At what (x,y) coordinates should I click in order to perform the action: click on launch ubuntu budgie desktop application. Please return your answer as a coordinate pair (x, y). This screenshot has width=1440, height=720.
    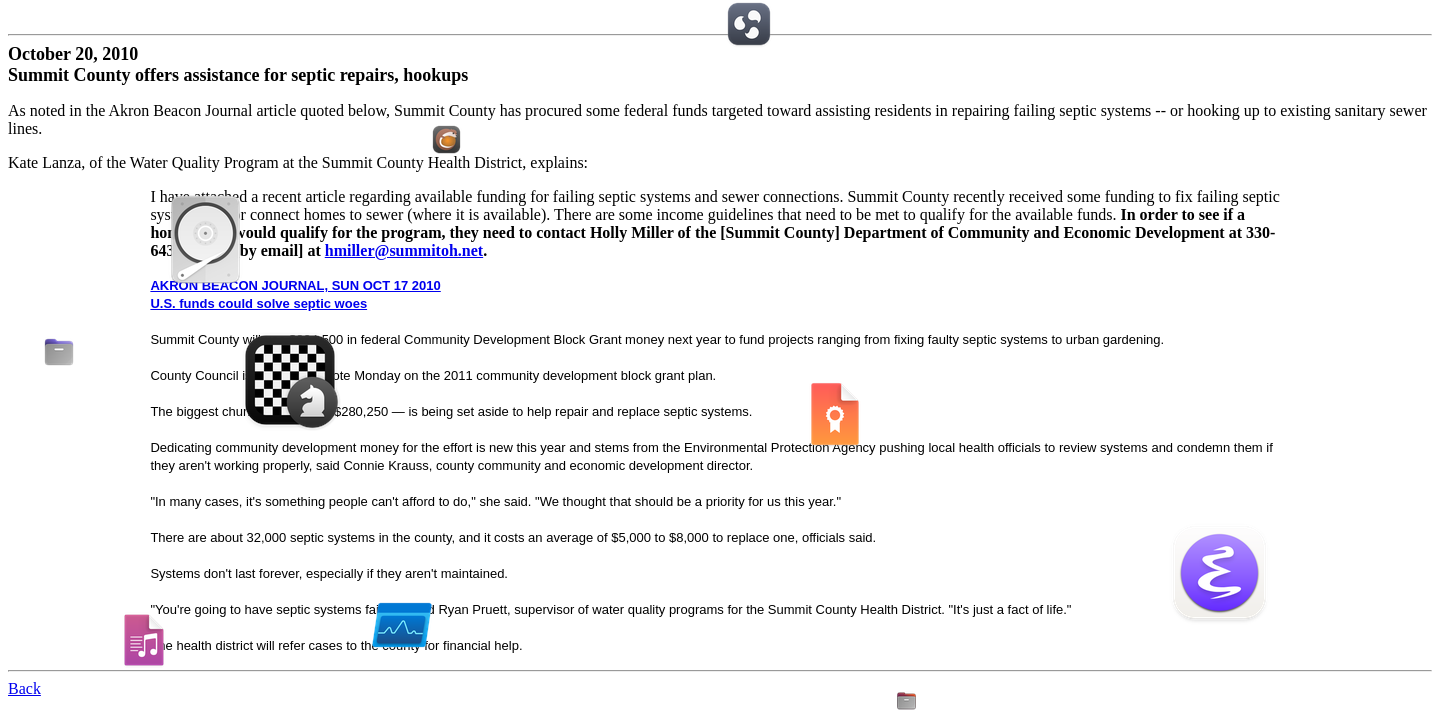
    Looking at the image, I should click on (749, 24).